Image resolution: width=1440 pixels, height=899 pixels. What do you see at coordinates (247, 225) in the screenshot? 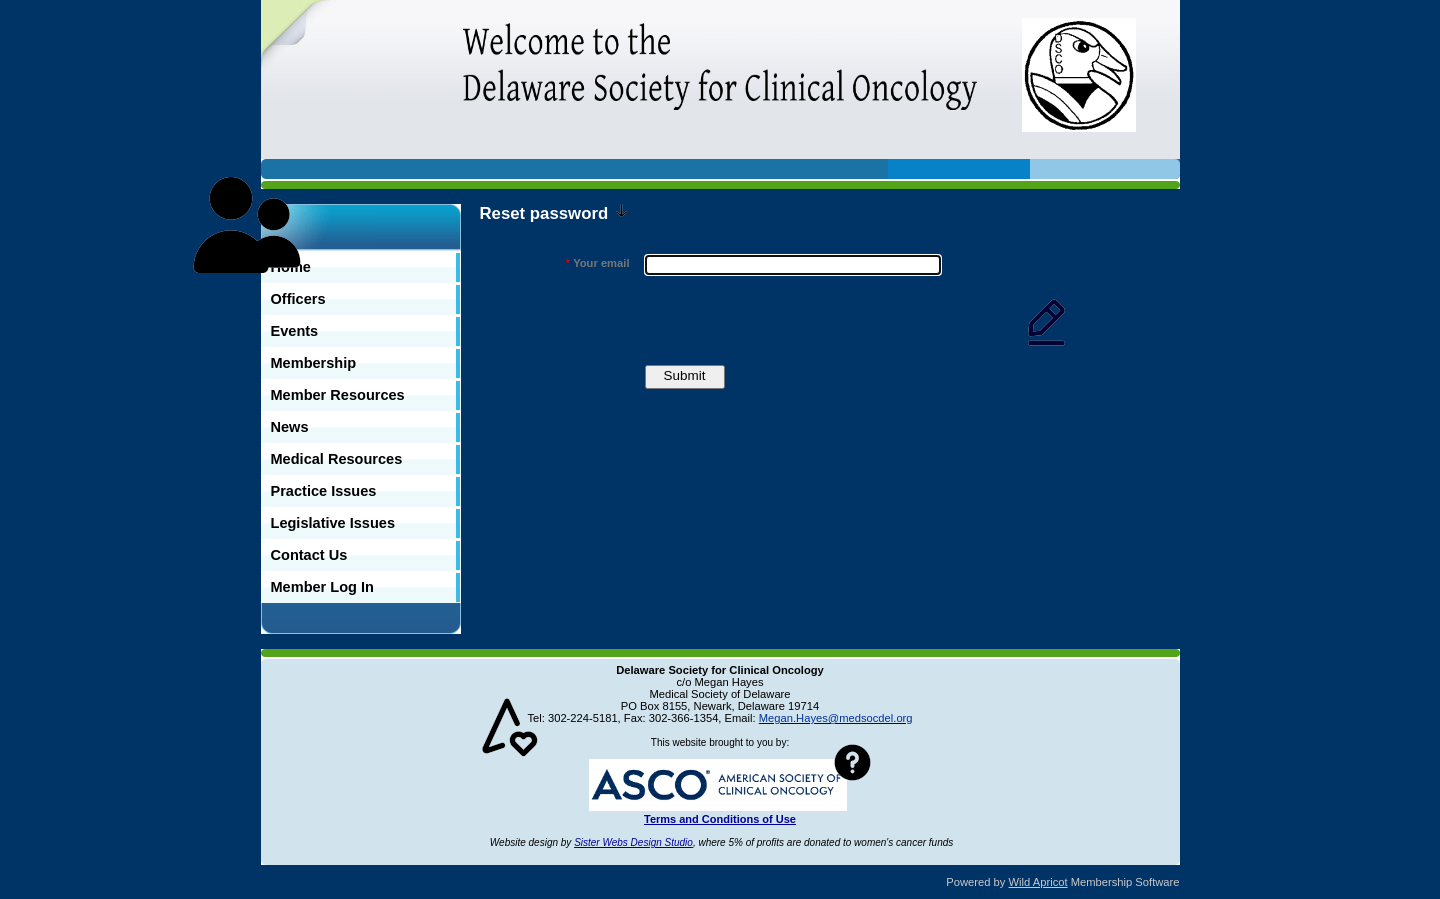
I see `view contacts or friends list` at bounding box center [247, 225].